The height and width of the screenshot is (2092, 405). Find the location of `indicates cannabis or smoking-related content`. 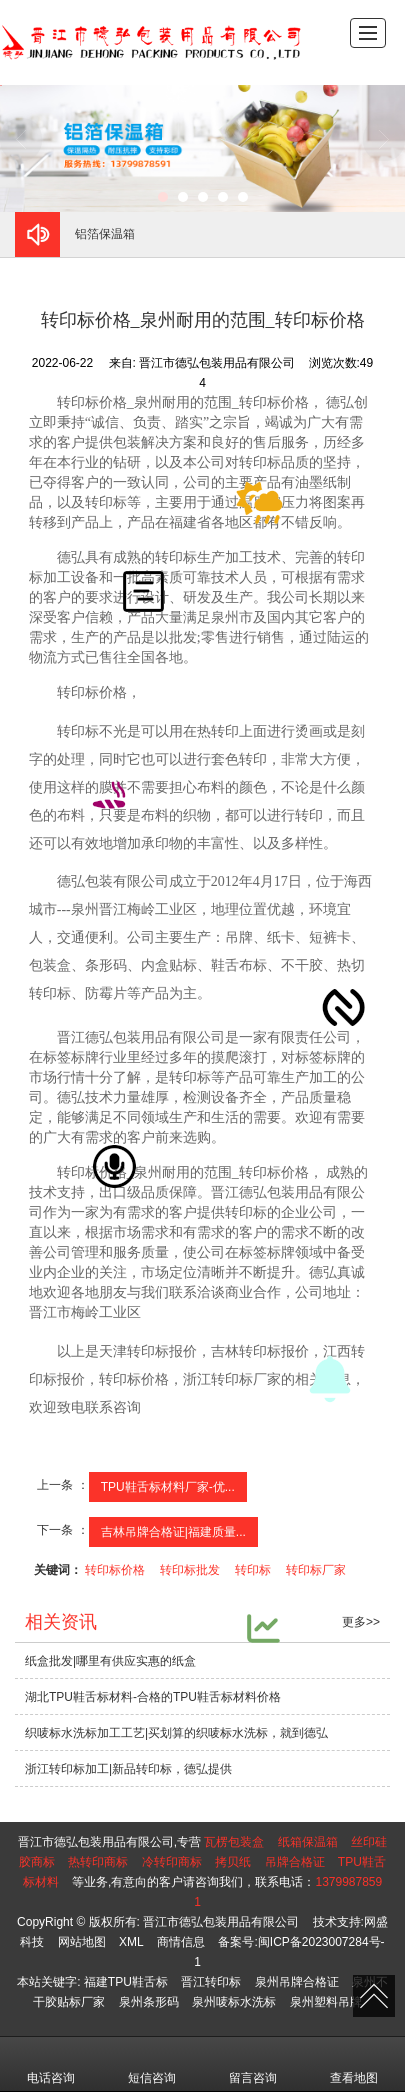

indicates cannabis or smoking-related content is located at coordinates (109, 796).